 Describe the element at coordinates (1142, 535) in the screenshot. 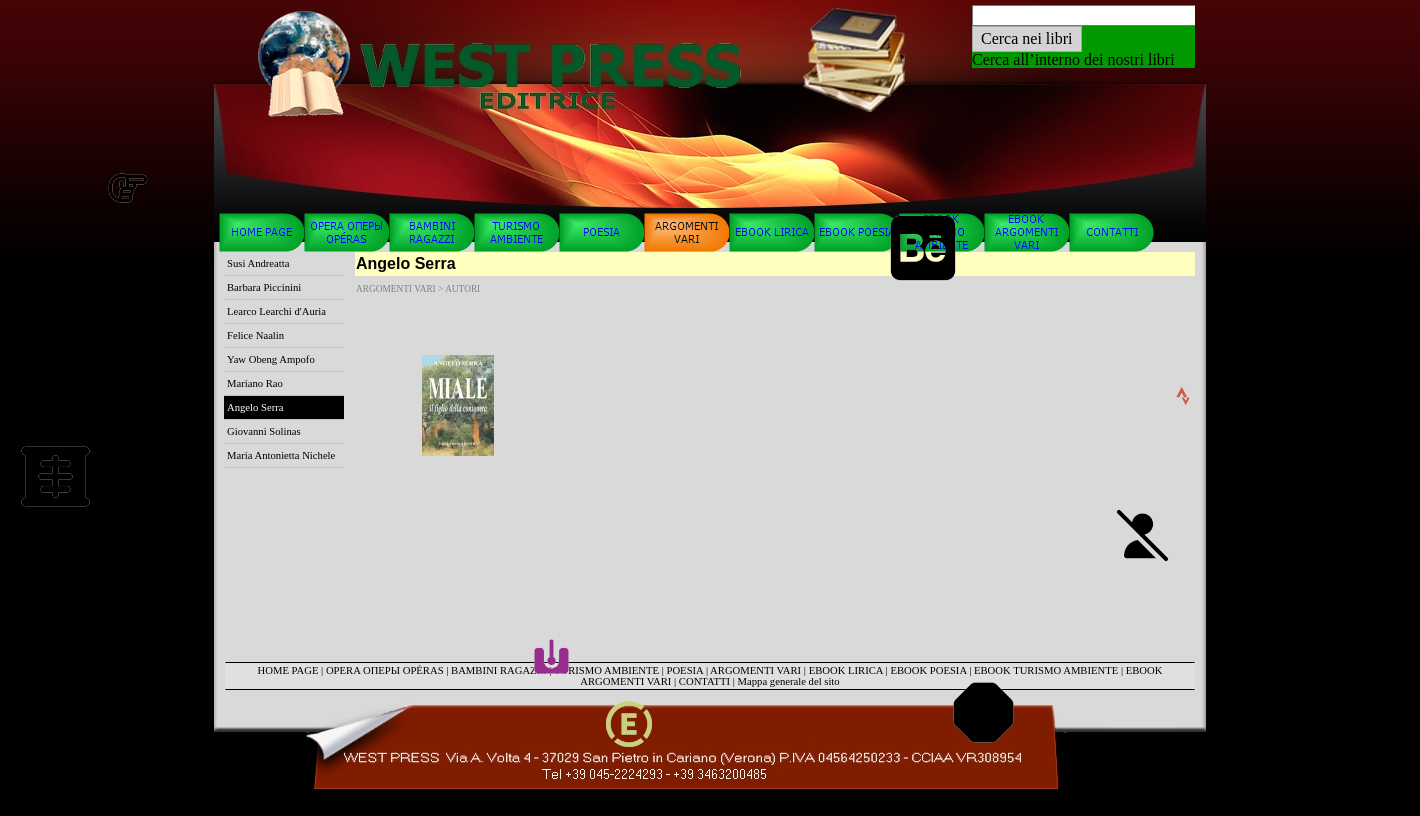

I see `blocked or banned user` at that location.